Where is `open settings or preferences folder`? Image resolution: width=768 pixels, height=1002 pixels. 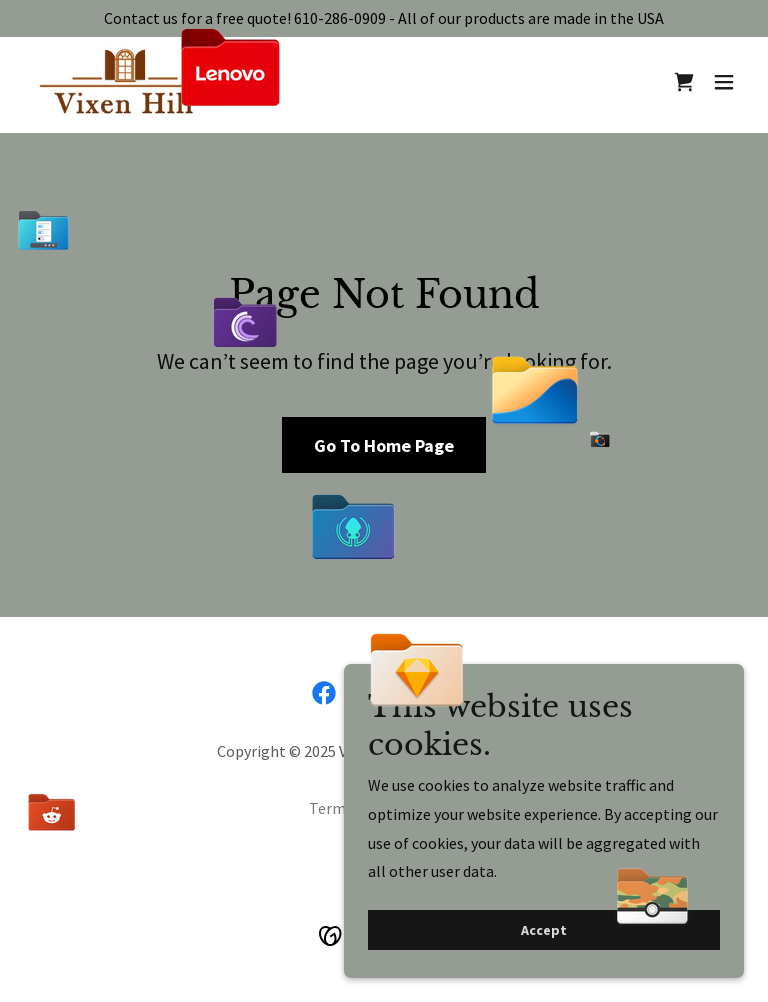
open settings or preferences folder is located at coordinates (43, 231).